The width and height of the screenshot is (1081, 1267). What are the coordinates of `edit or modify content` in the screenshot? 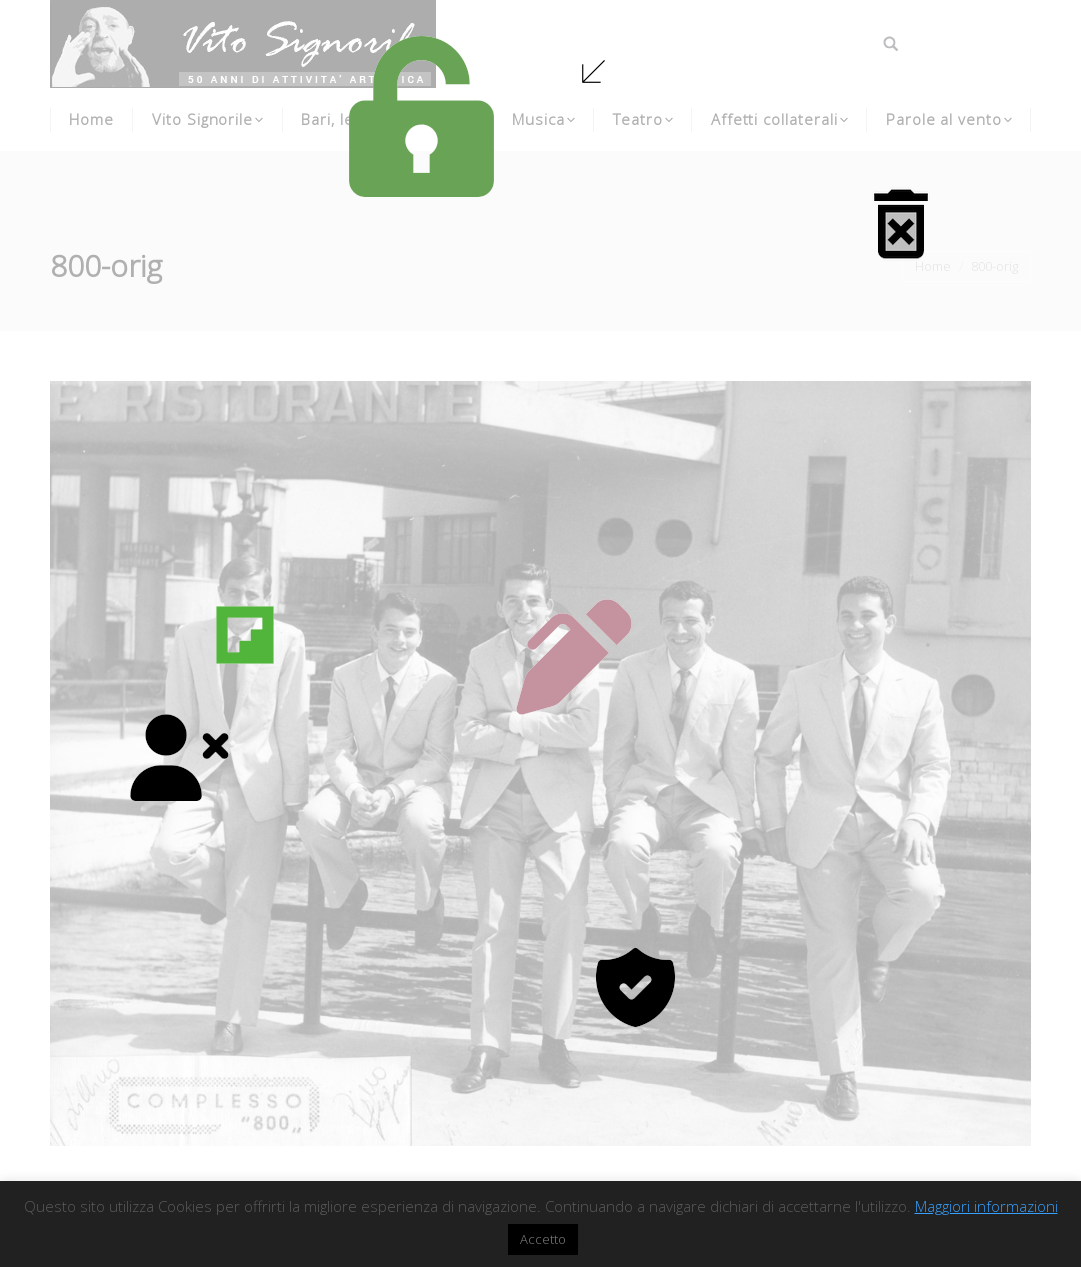 It's located at (574, 657).